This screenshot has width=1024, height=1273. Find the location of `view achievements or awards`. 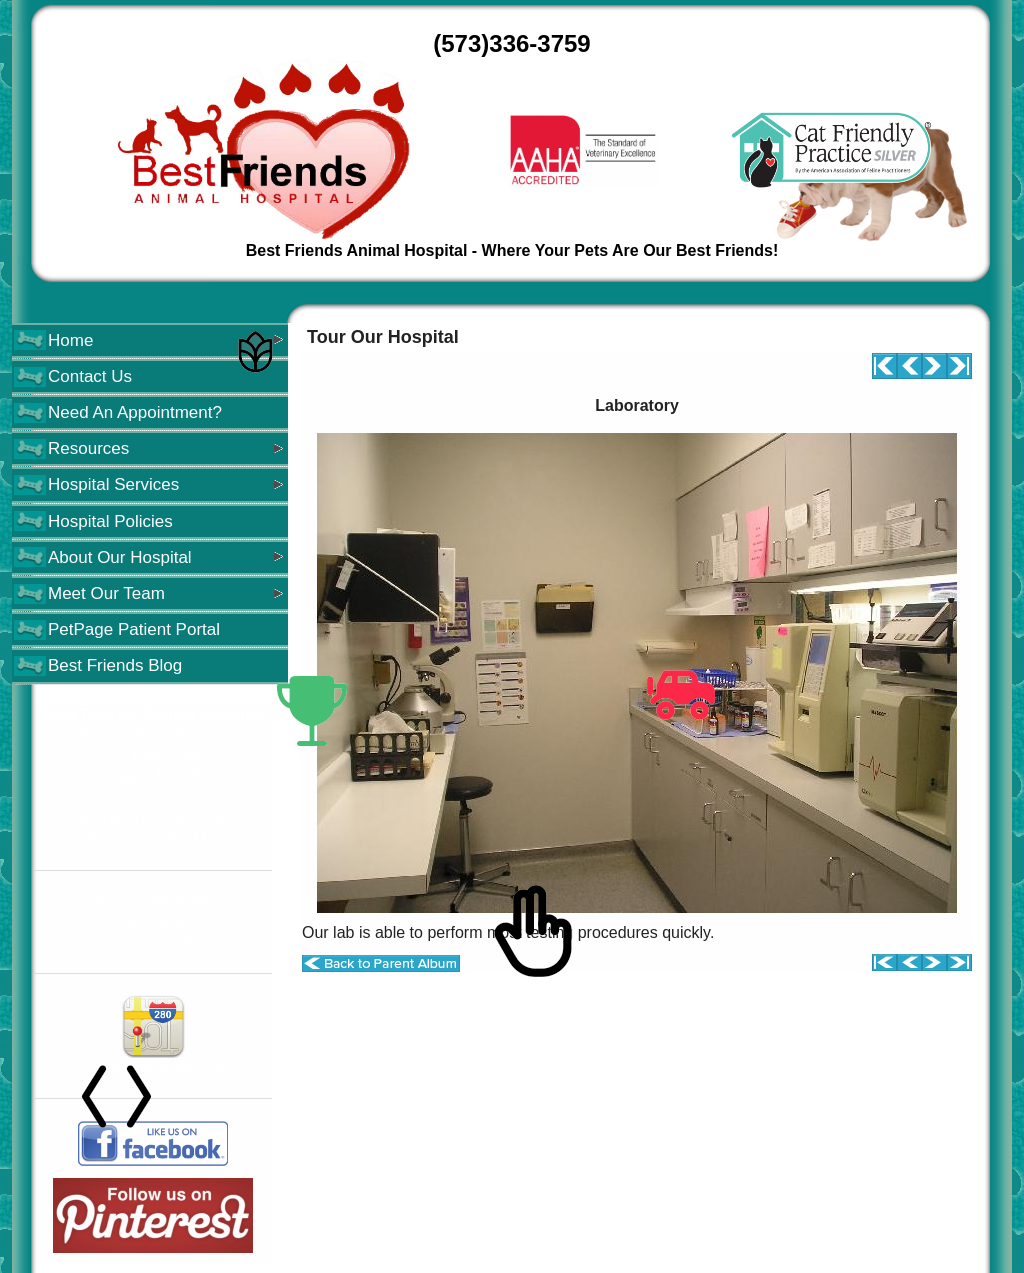

view achievements or awards is located at coordinates (312, 711).